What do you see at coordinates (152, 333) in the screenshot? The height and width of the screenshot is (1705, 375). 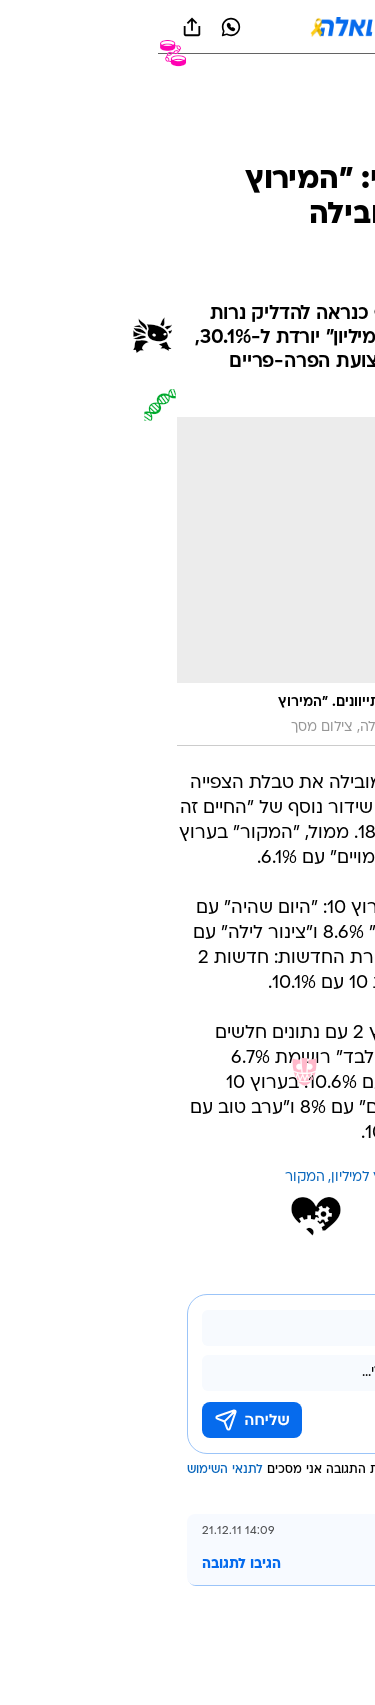 I see `axolotl character or mascot icon` at bounding box center [152, 333].